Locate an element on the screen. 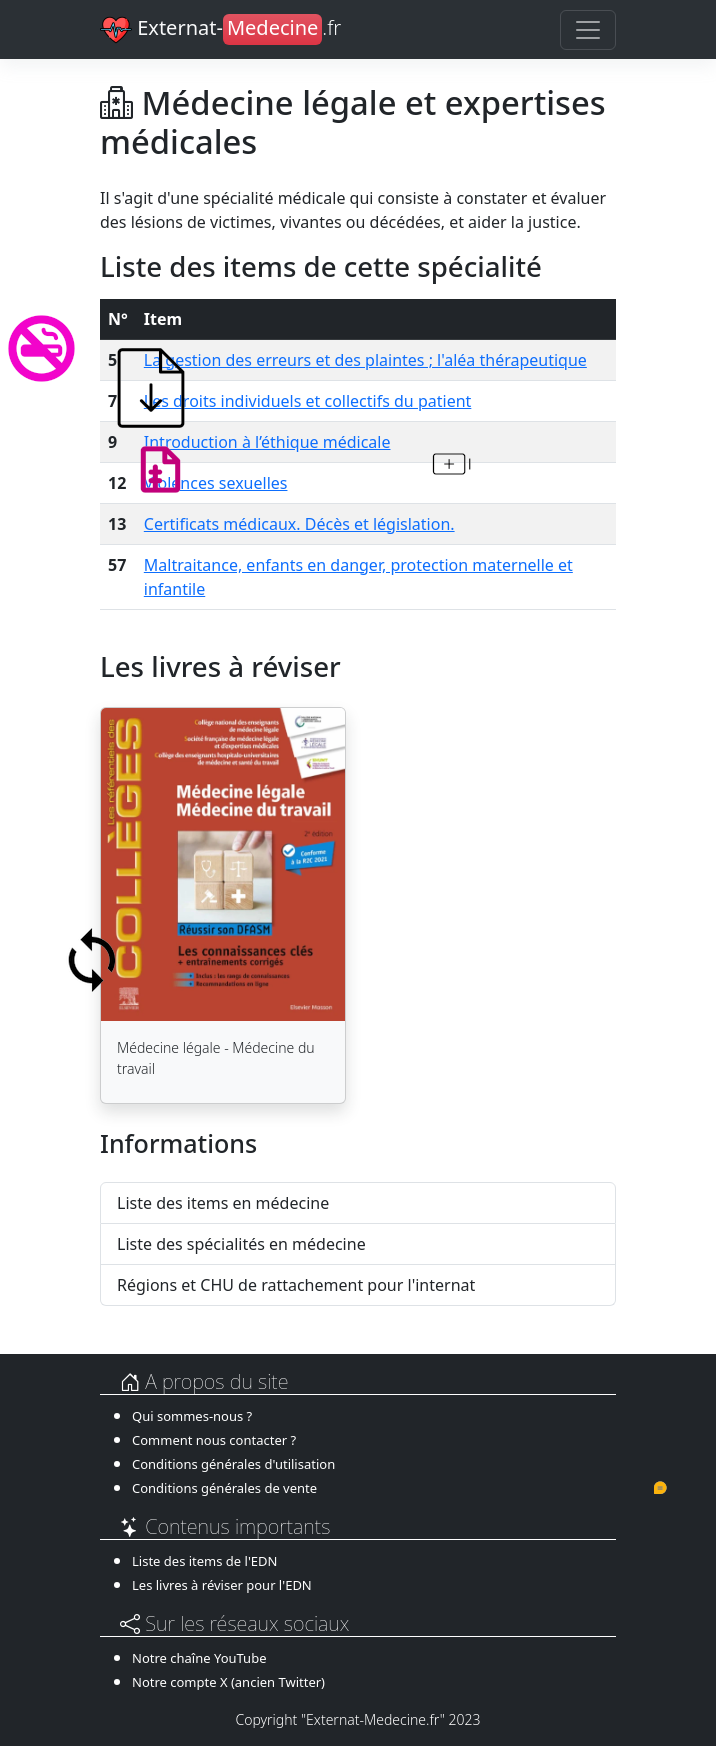 This screenshot has width=716, height=1746. add or extend battery life is located at coordinates (451, 464).